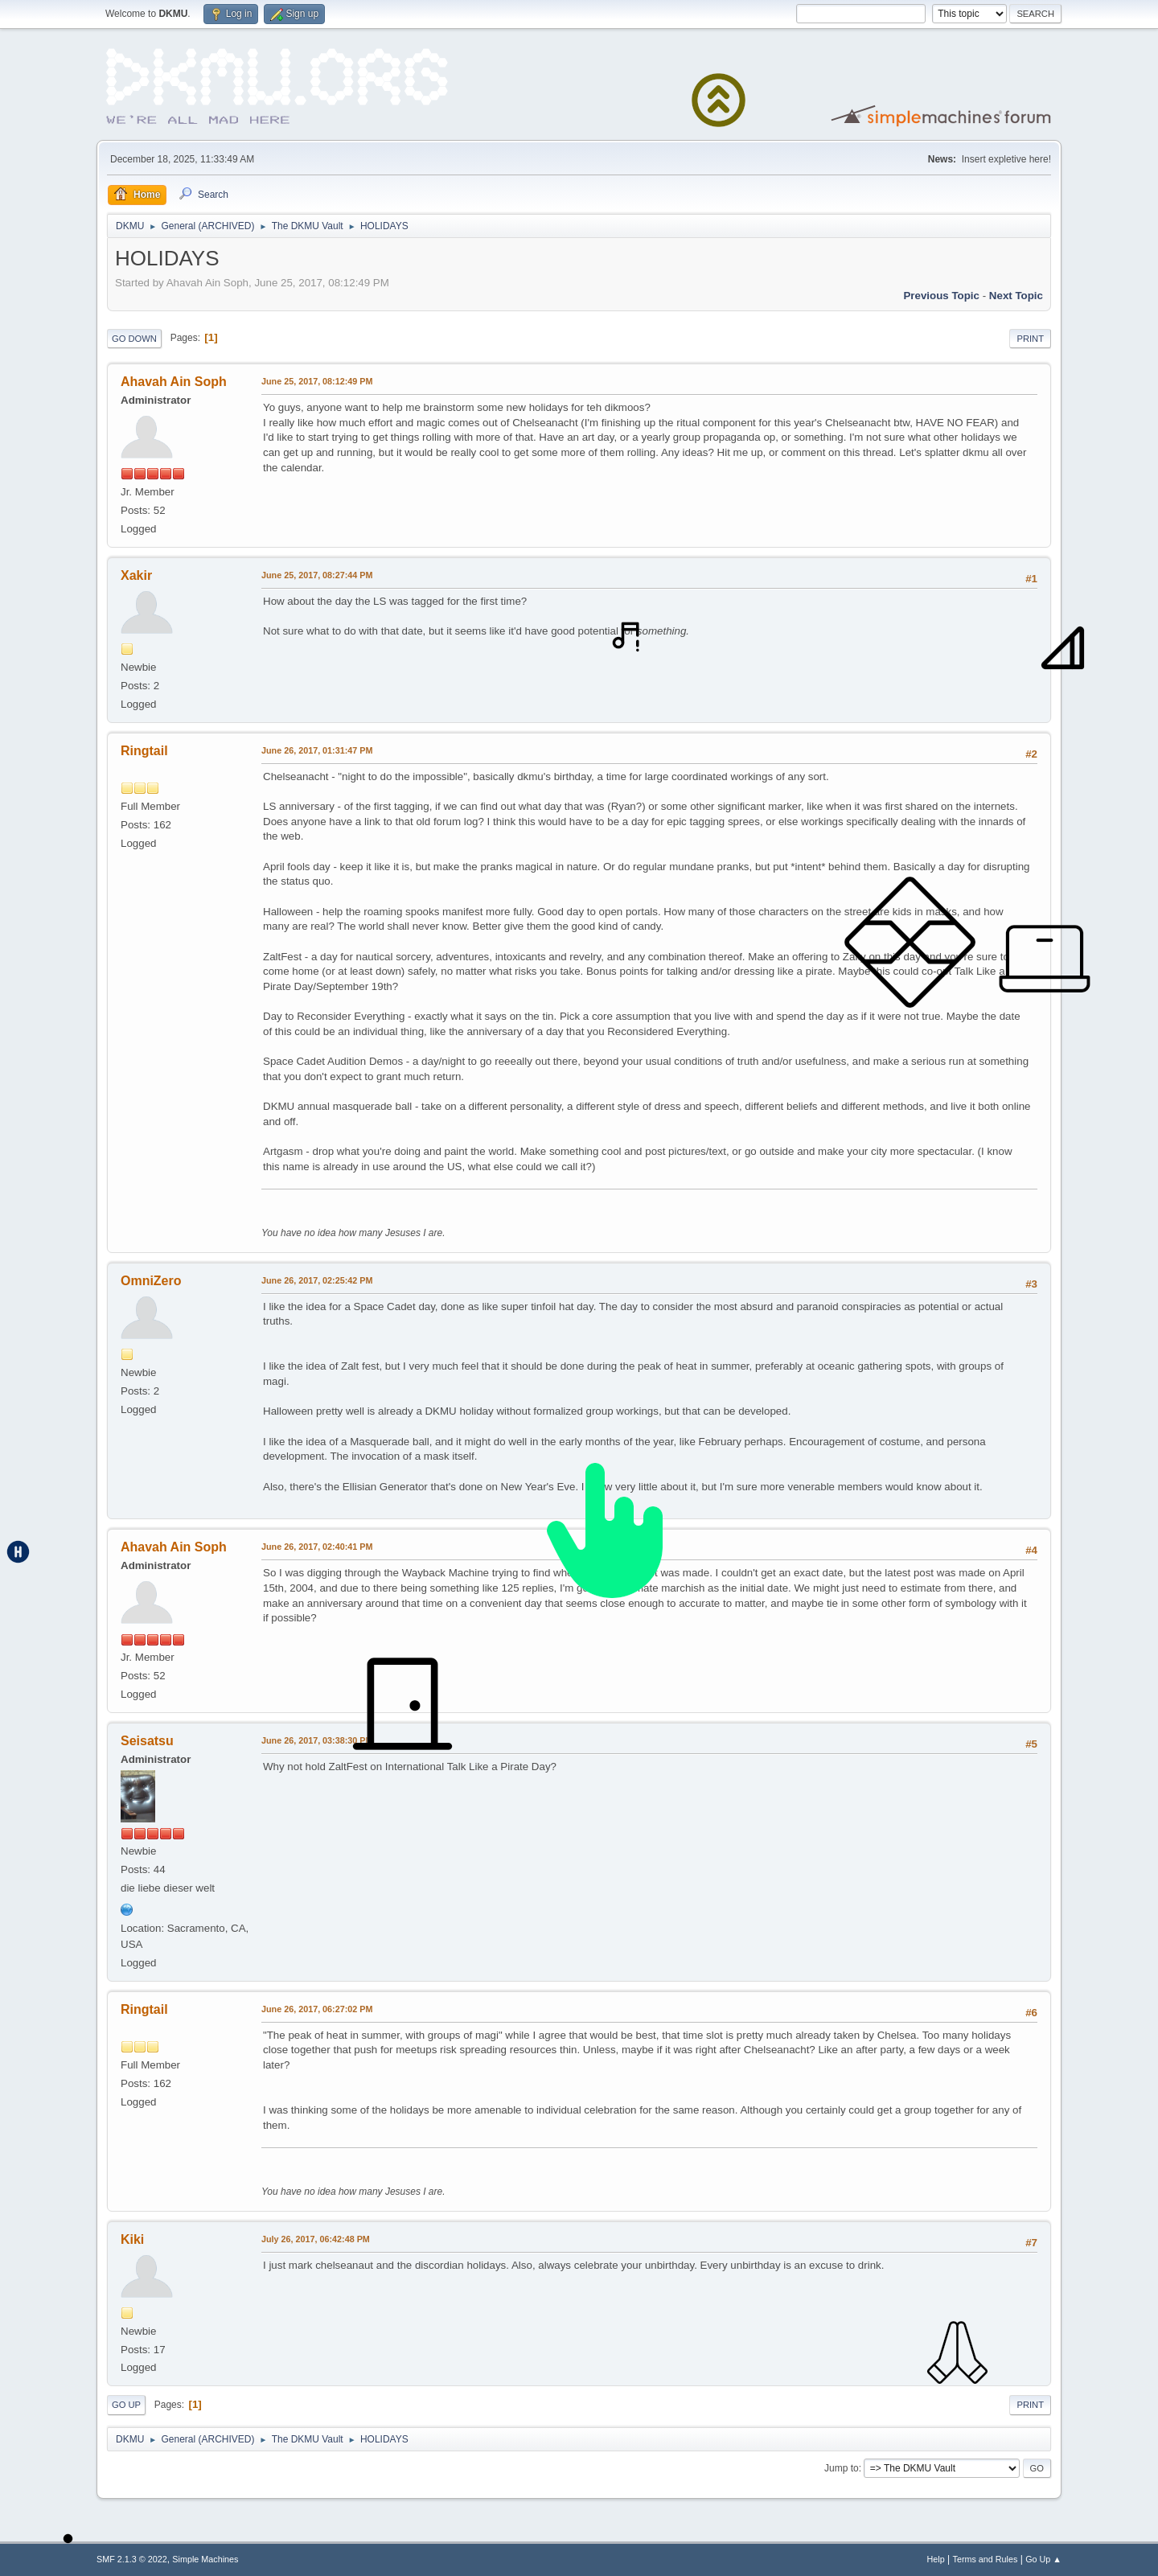 This screenshot has width=1158, height=2576. What do you see at coordinates (627, 635) in the screenshot?
I see `music playback error or issue` at bounding box center [627, 635].